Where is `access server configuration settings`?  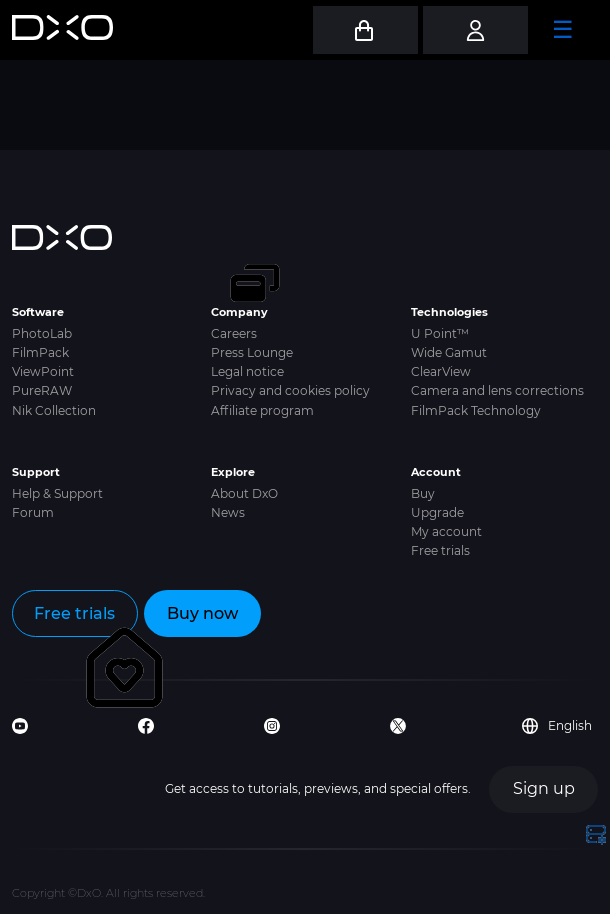
access server configuration settings is located at coordinates (596, 834).